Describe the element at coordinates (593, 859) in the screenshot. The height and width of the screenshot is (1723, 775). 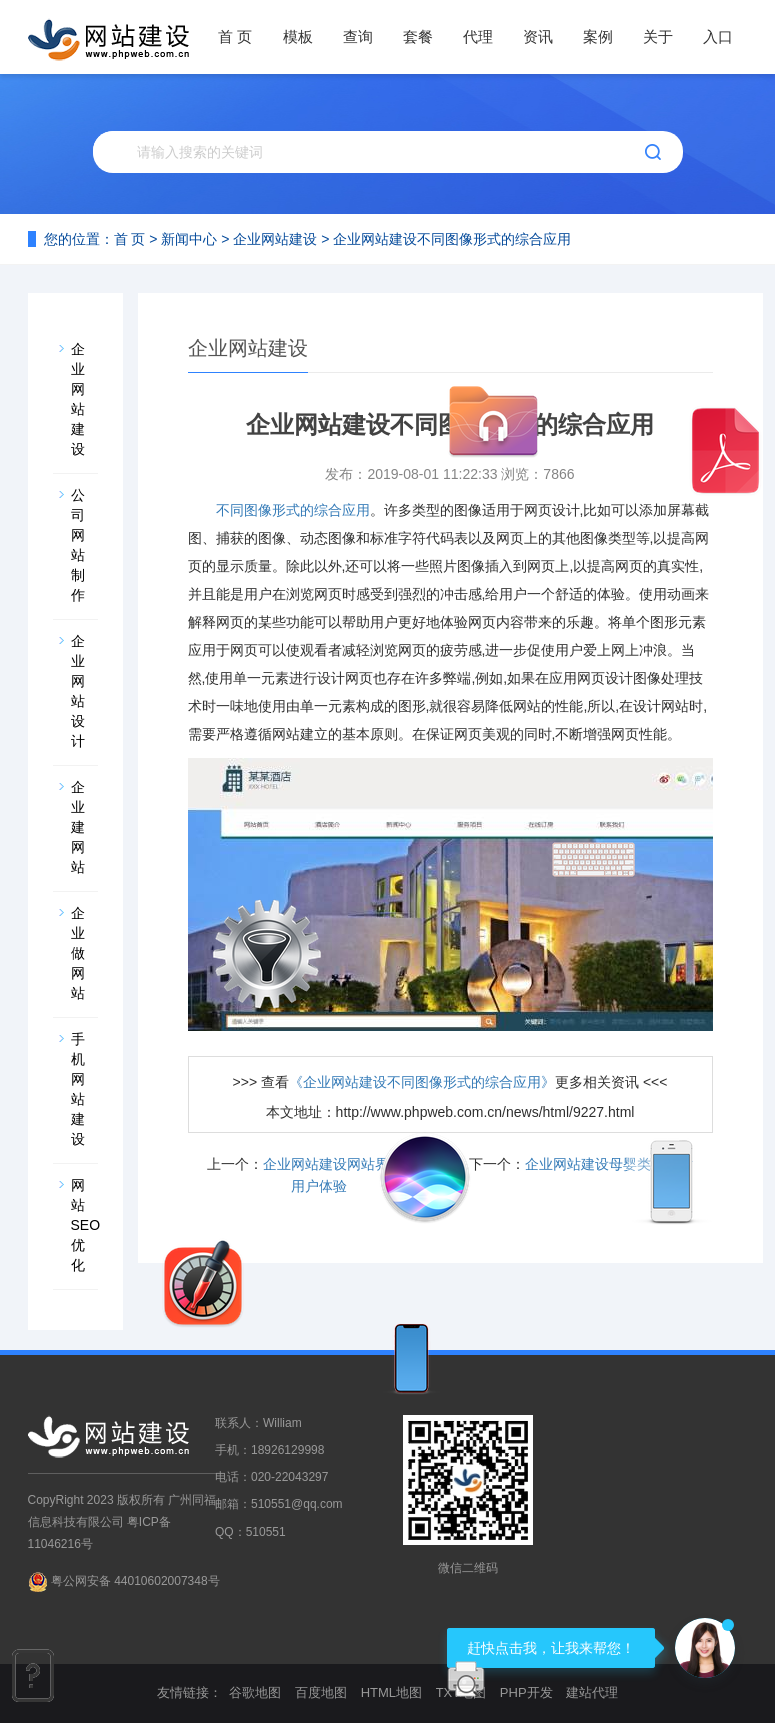
I see `connect to a wireless bluetooth keyboard` at that location.